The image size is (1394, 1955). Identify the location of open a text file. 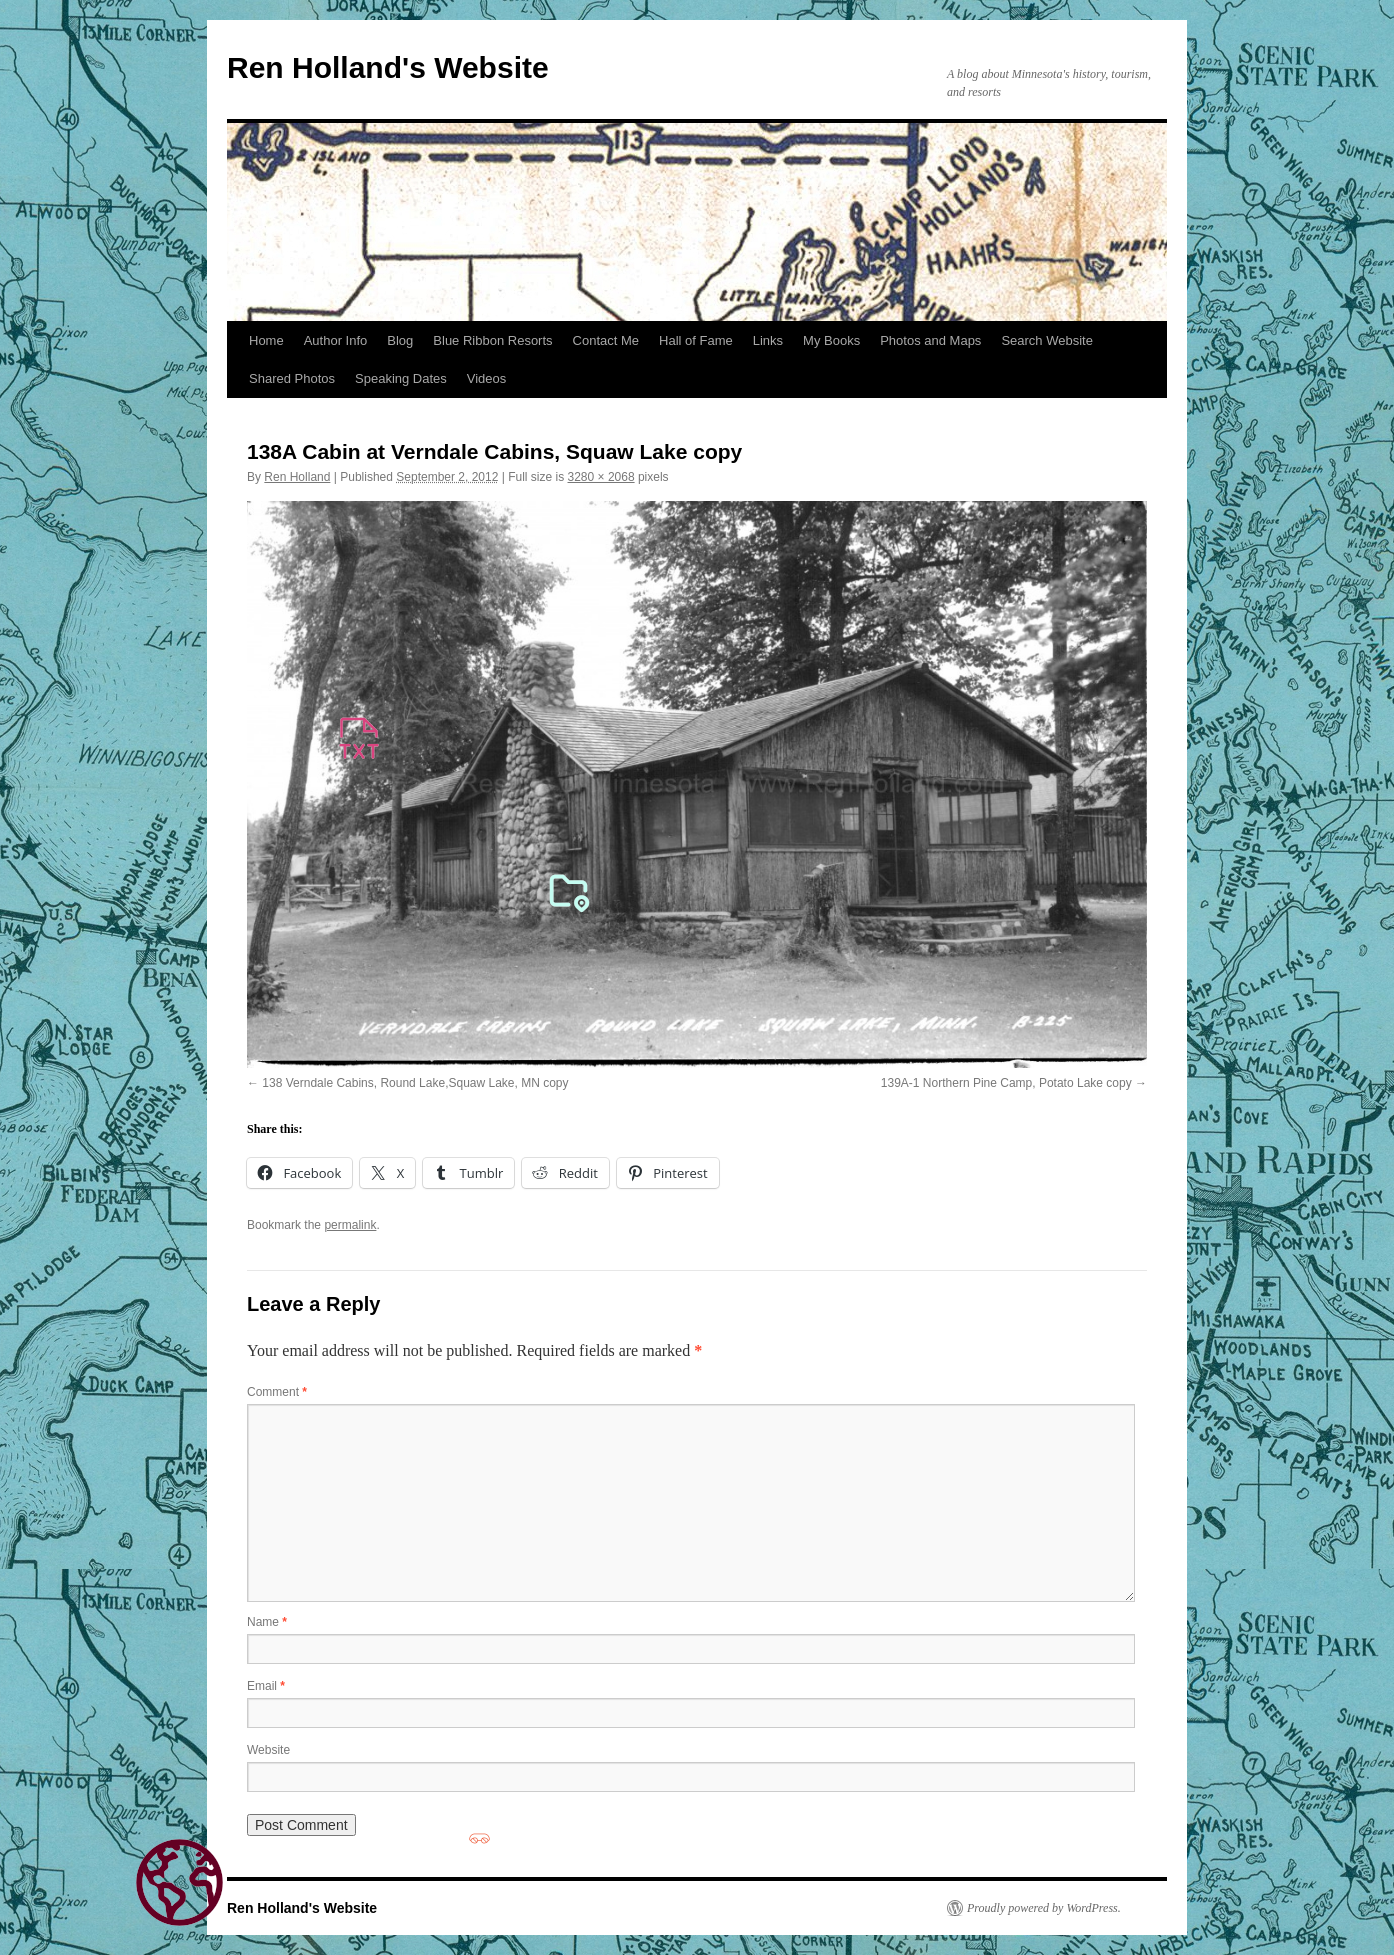
(359, 740).